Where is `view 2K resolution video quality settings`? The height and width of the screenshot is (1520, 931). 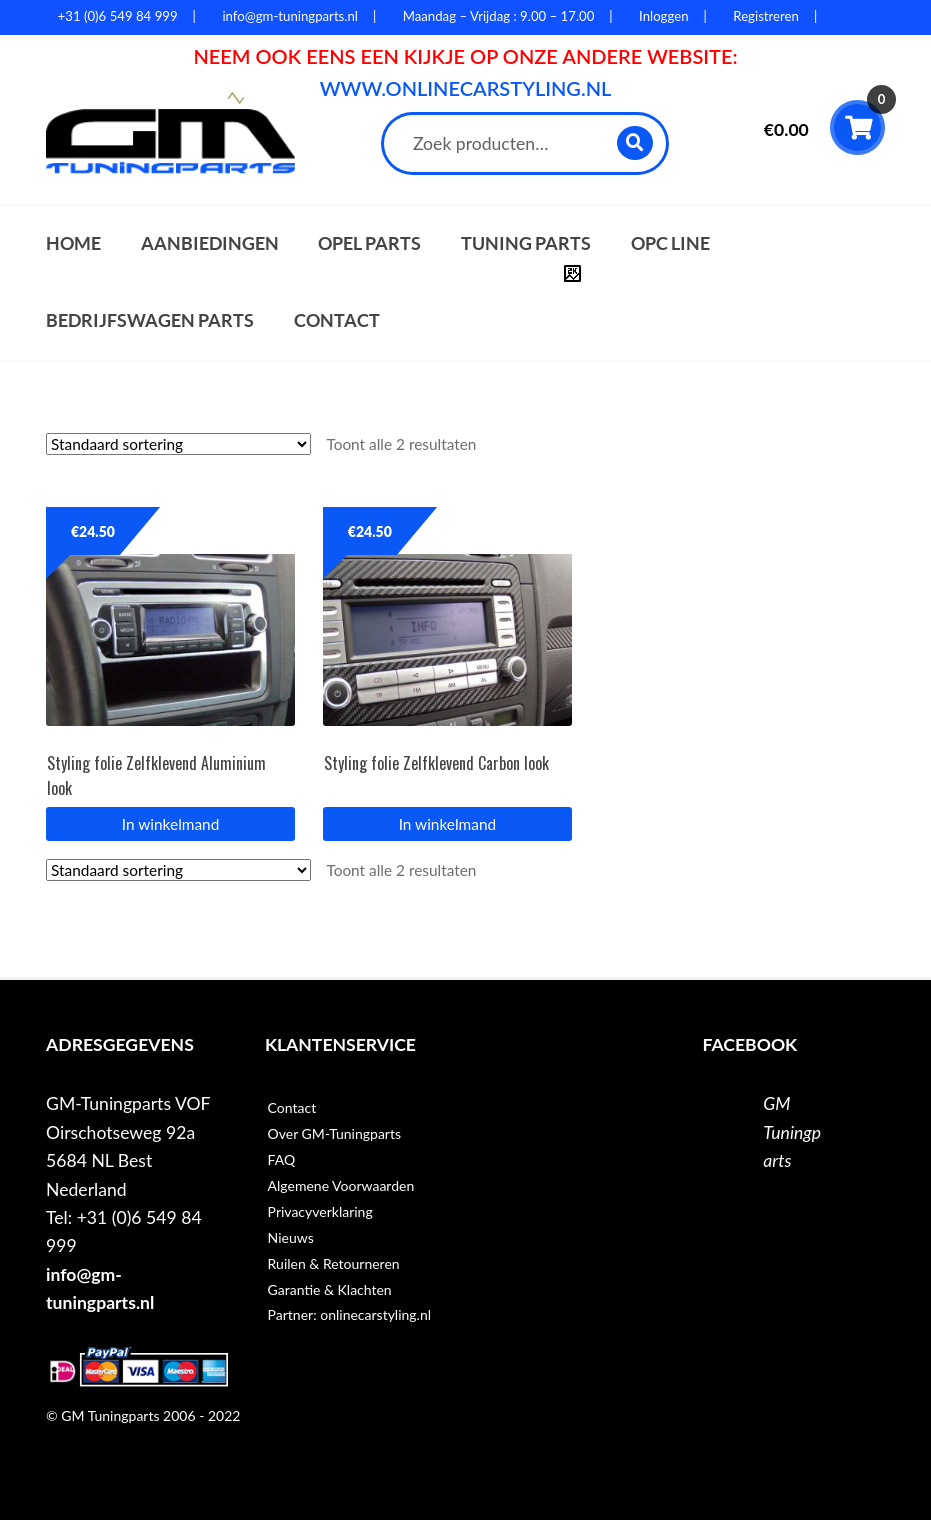
view 2K resolution video quality settings is located at coordinates (572, 273).